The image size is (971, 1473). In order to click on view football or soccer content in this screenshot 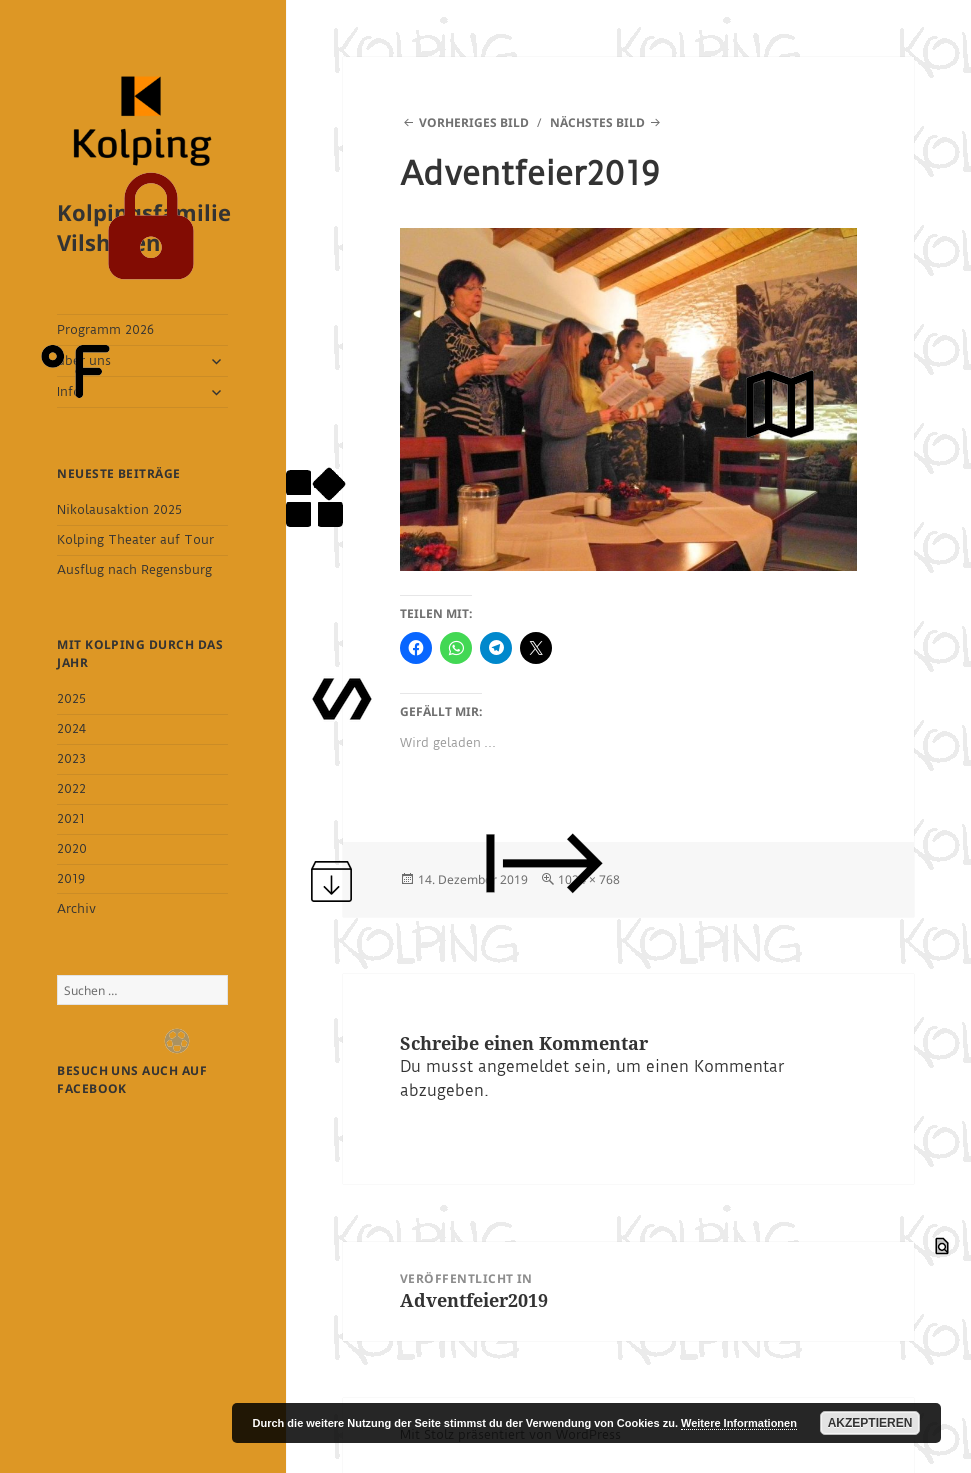, I will do `click(177, 1041)`.